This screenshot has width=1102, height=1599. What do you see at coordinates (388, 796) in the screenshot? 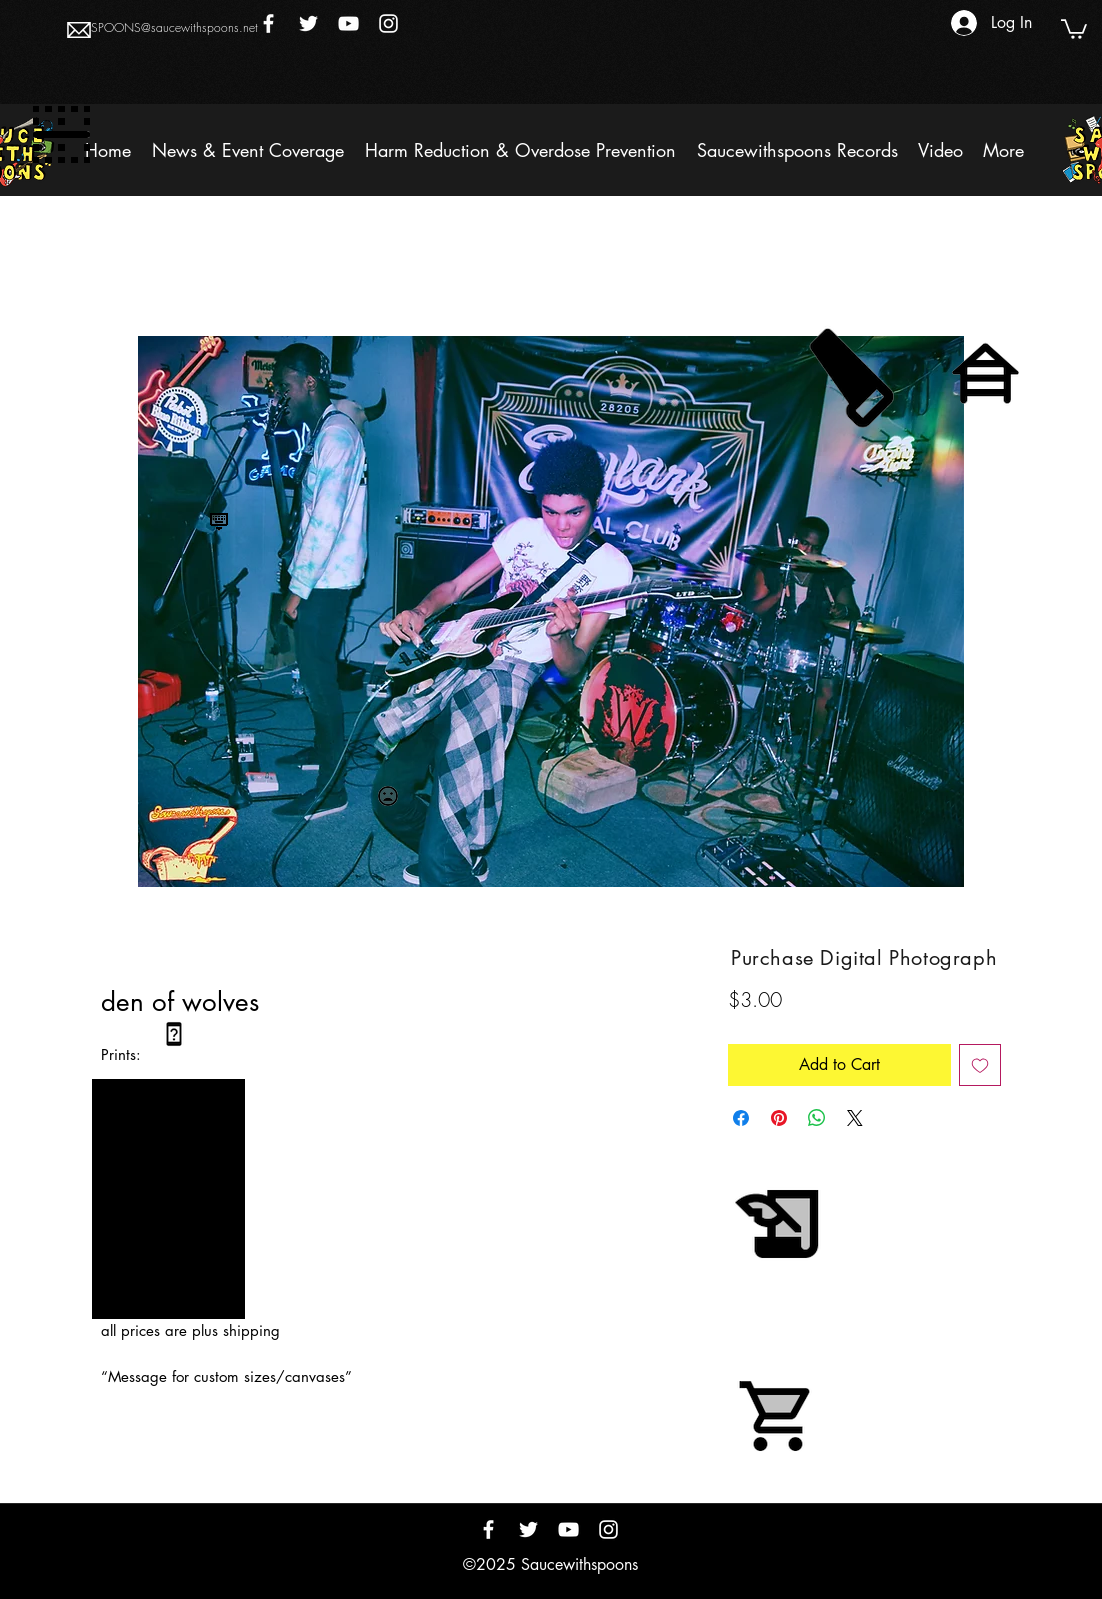
I see `indicate a negative reaction or dislike` at bounding box center [388, 796].